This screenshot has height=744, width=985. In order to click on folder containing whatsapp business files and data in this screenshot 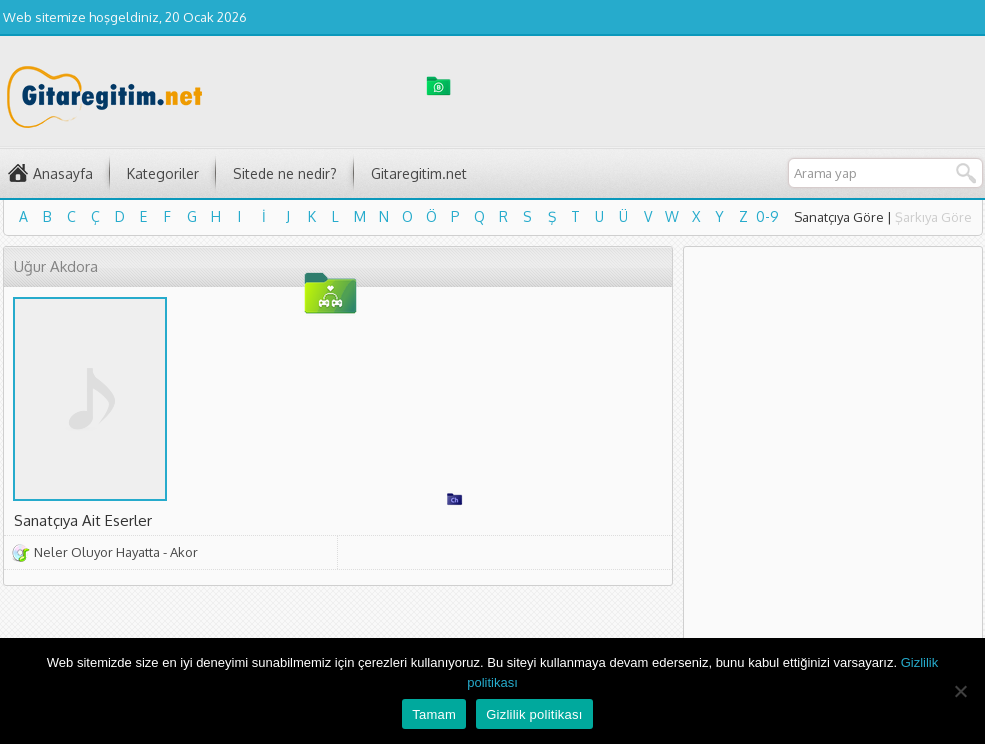, I will do `click(438, 86)`.